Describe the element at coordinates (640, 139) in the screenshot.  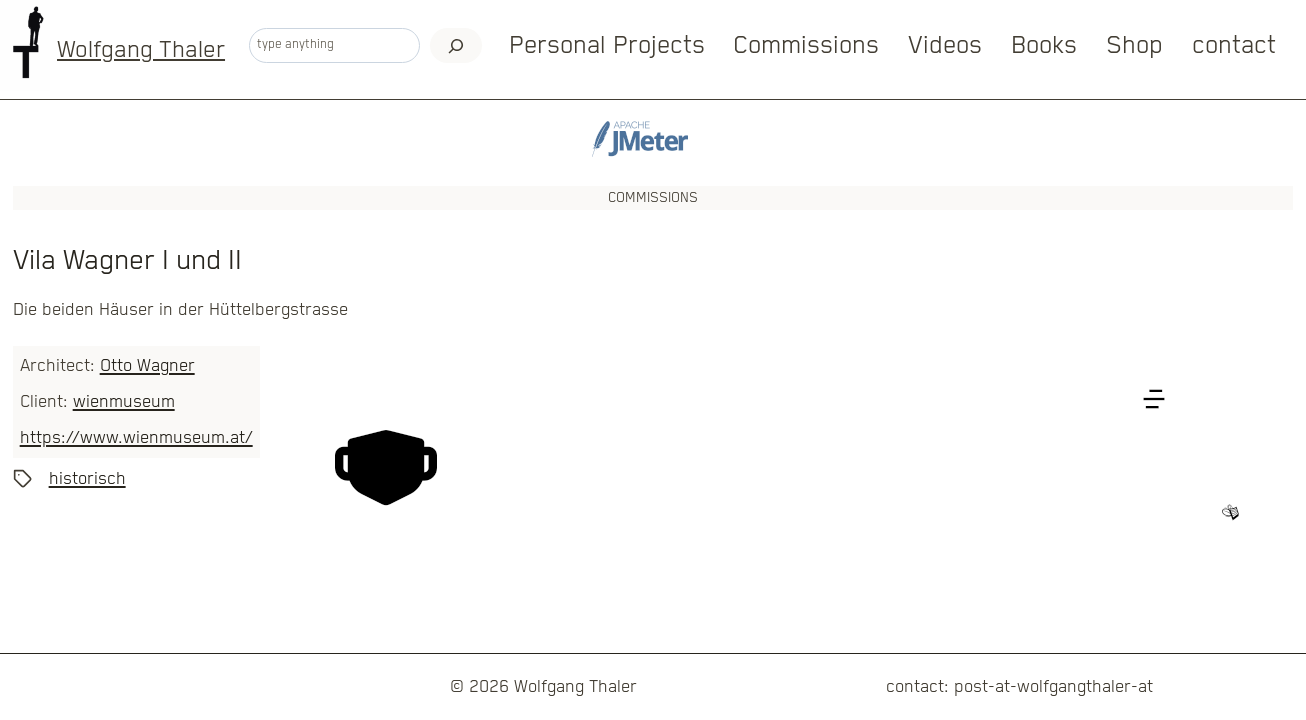
I see `apache jmeter application logo` at that location.